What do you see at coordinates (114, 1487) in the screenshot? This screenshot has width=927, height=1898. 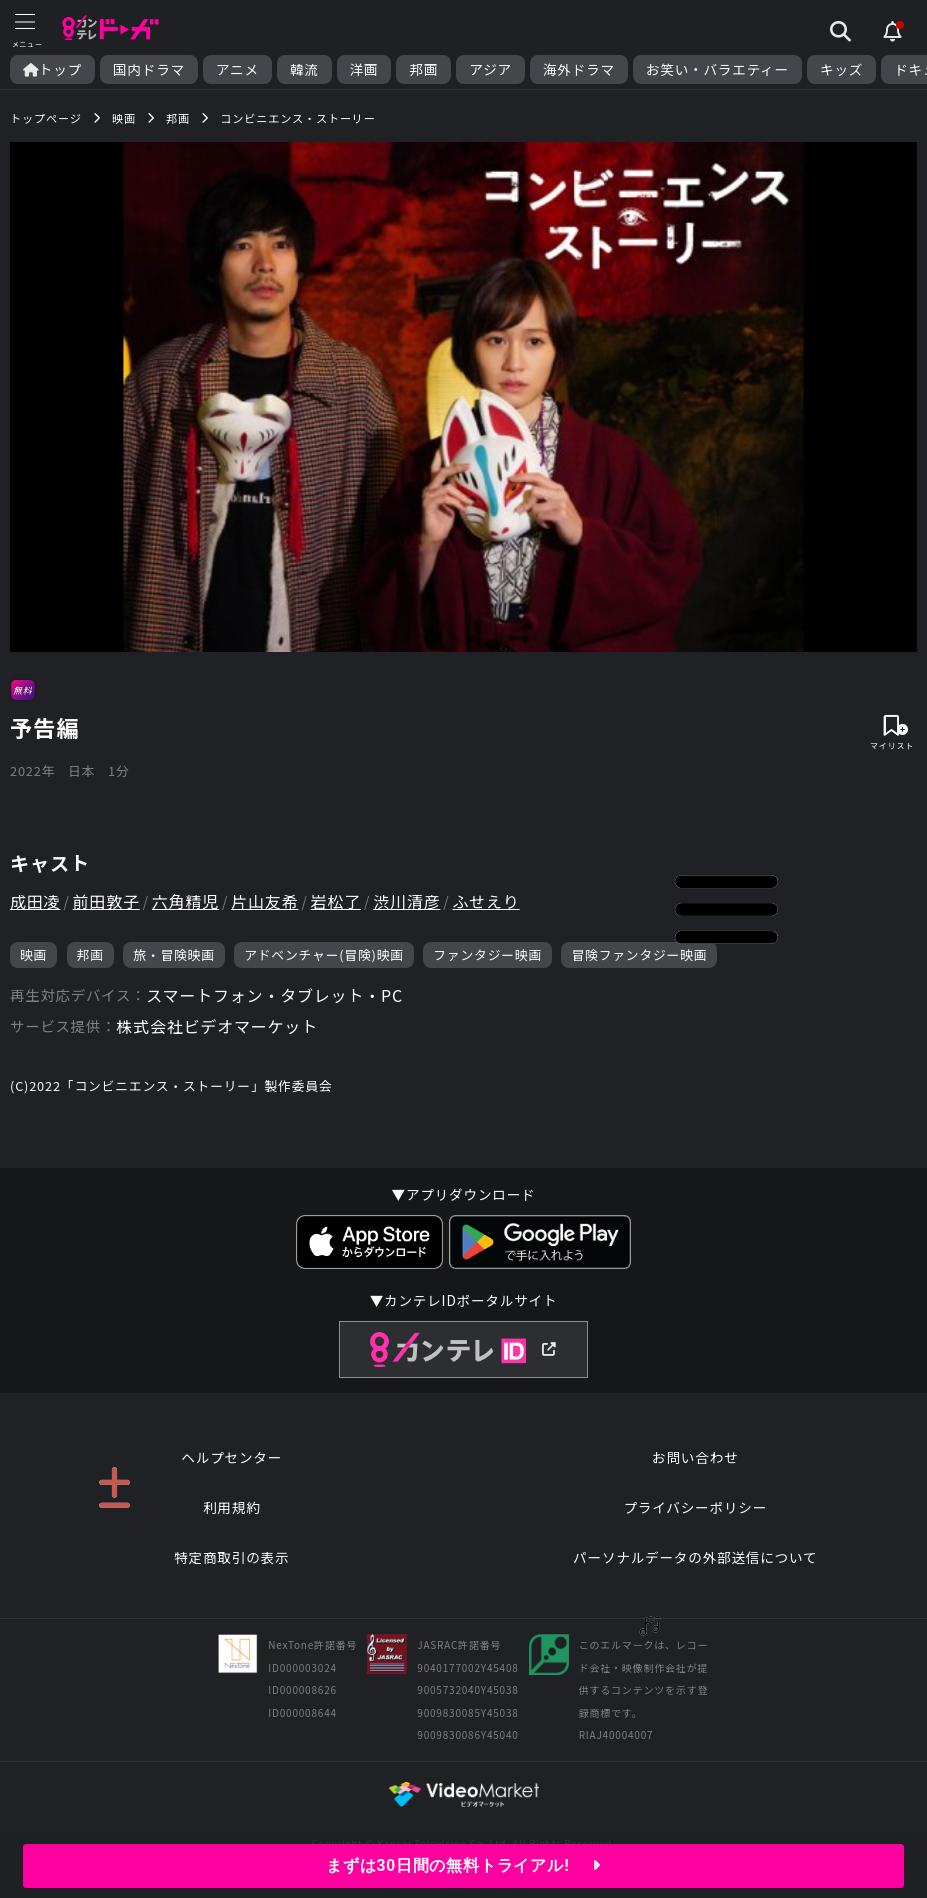 I see `toggle between adding and subtracting values` at bounding box center [114, 1487].